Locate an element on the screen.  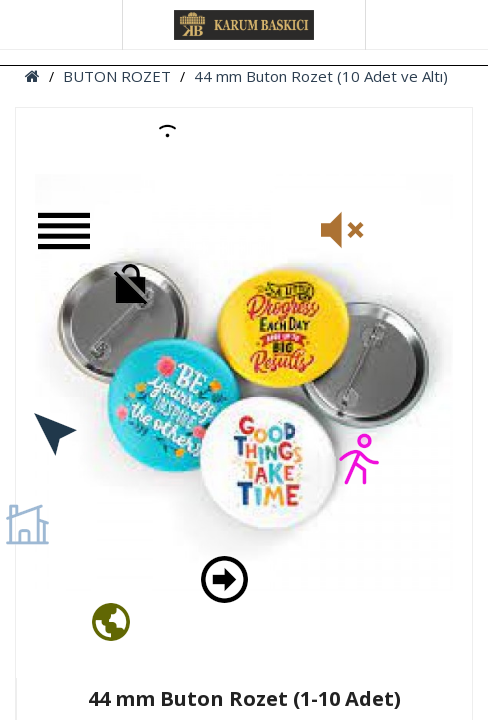
indicates connection is not encrypted or secure is located at coordinates (130, 284).